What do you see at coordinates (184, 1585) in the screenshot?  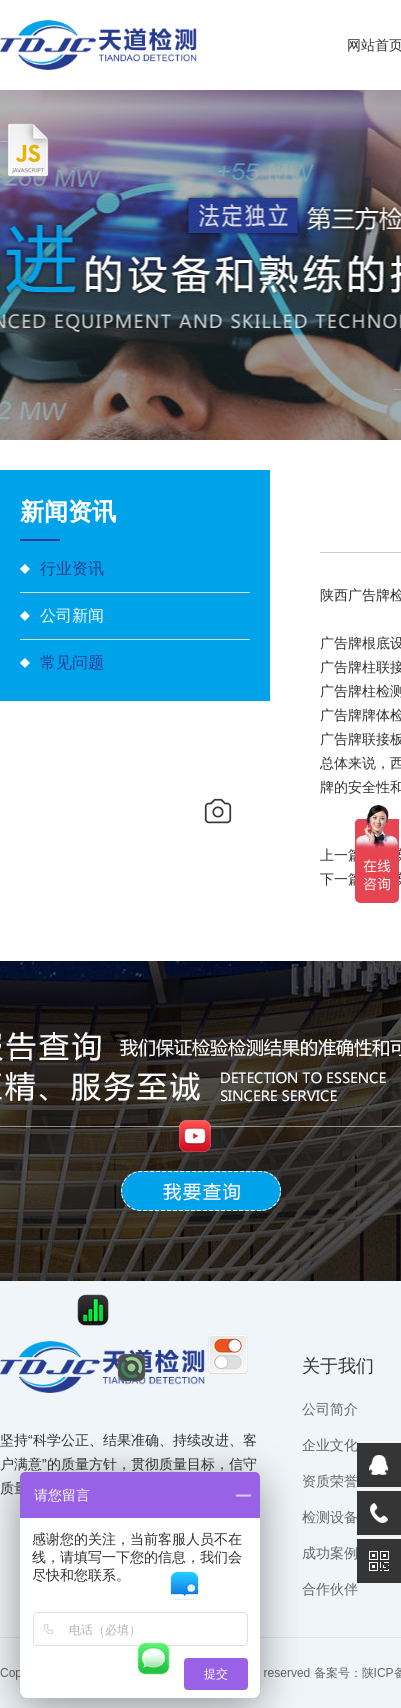 I see `open the weread app` at bounding box center [184, 1585].